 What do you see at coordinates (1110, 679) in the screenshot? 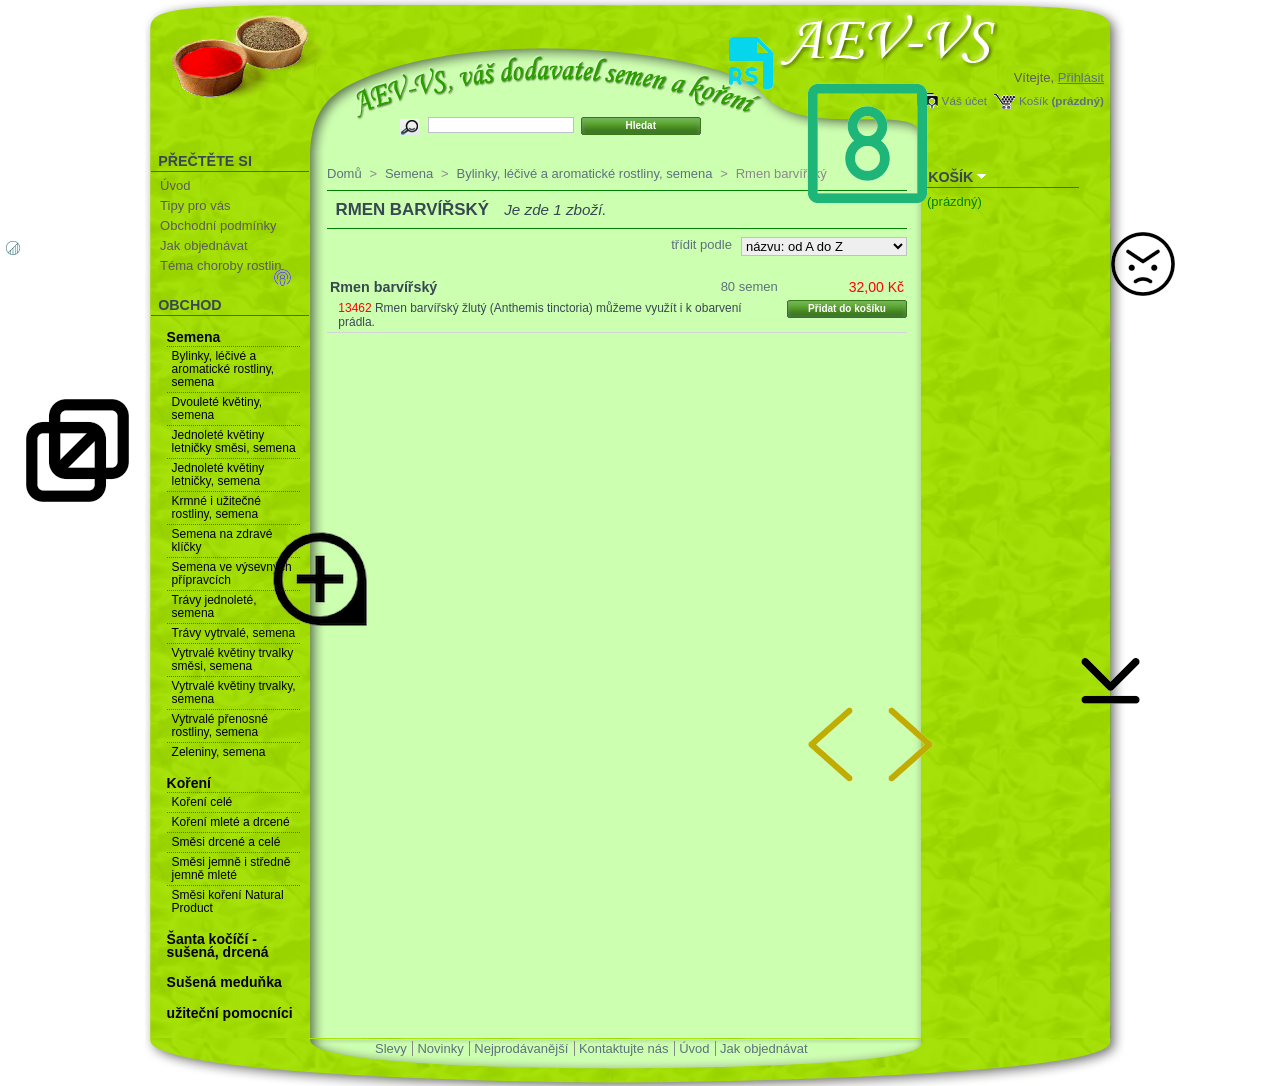
I see `expand content or dropdown menu` at bounding box center [1110, 679].